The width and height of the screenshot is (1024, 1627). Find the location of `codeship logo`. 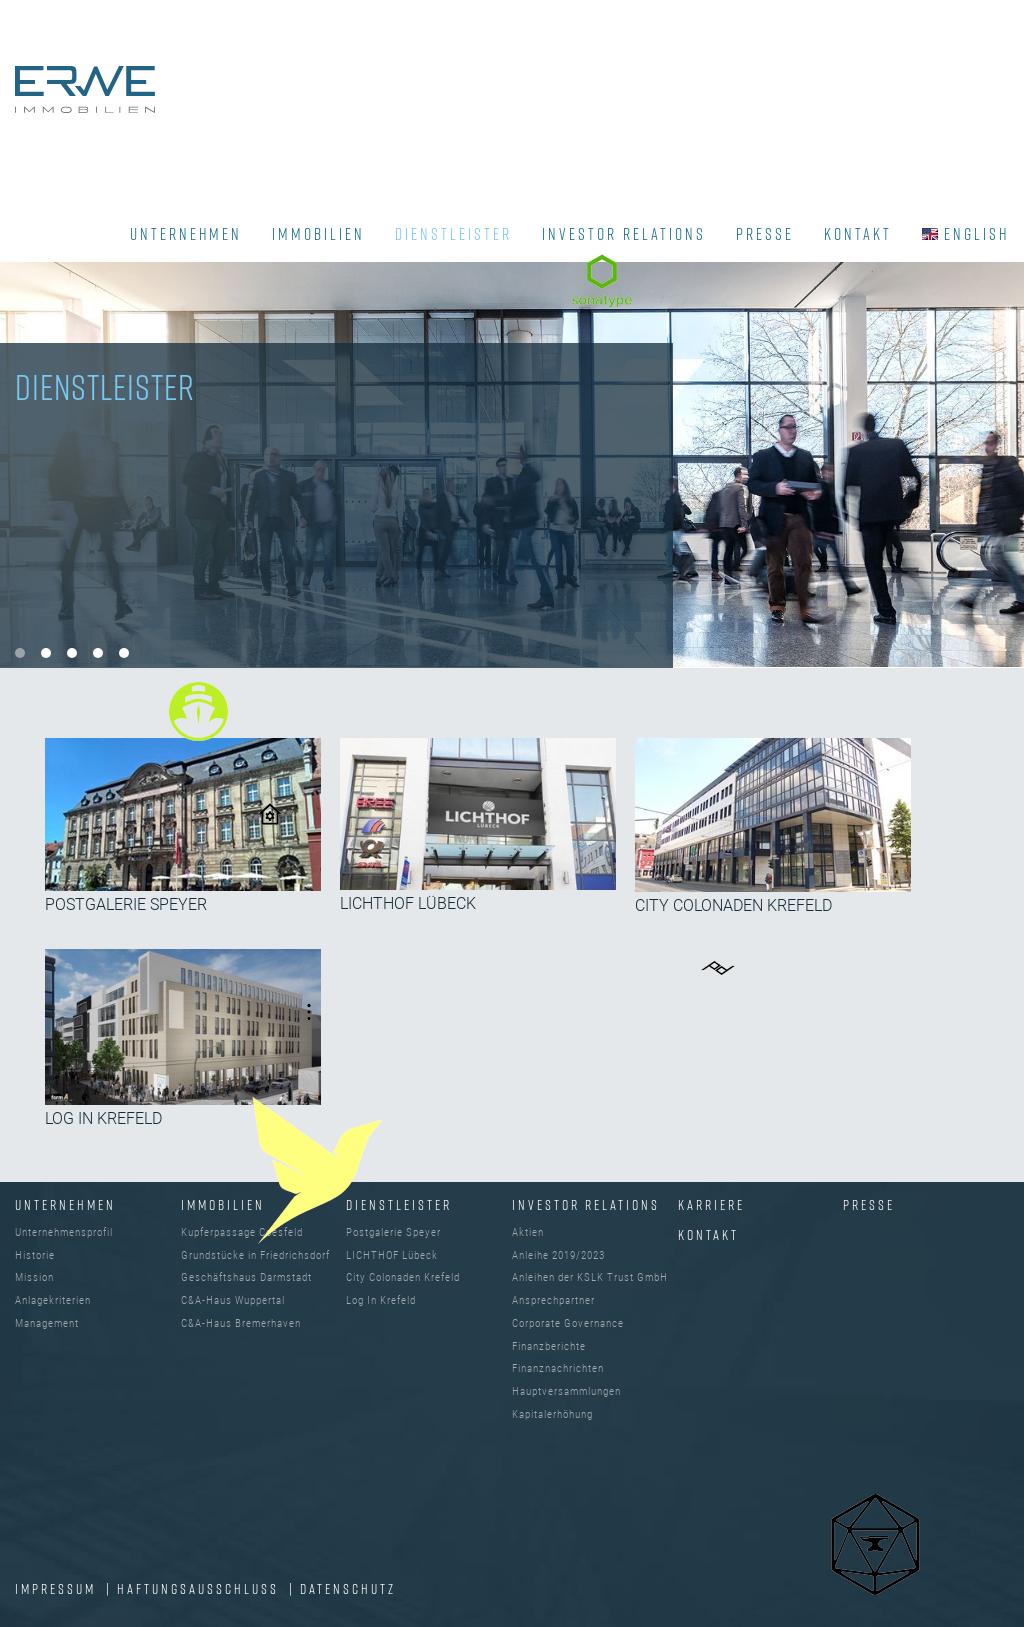

codeship logo is located at coordinates (198, 711).